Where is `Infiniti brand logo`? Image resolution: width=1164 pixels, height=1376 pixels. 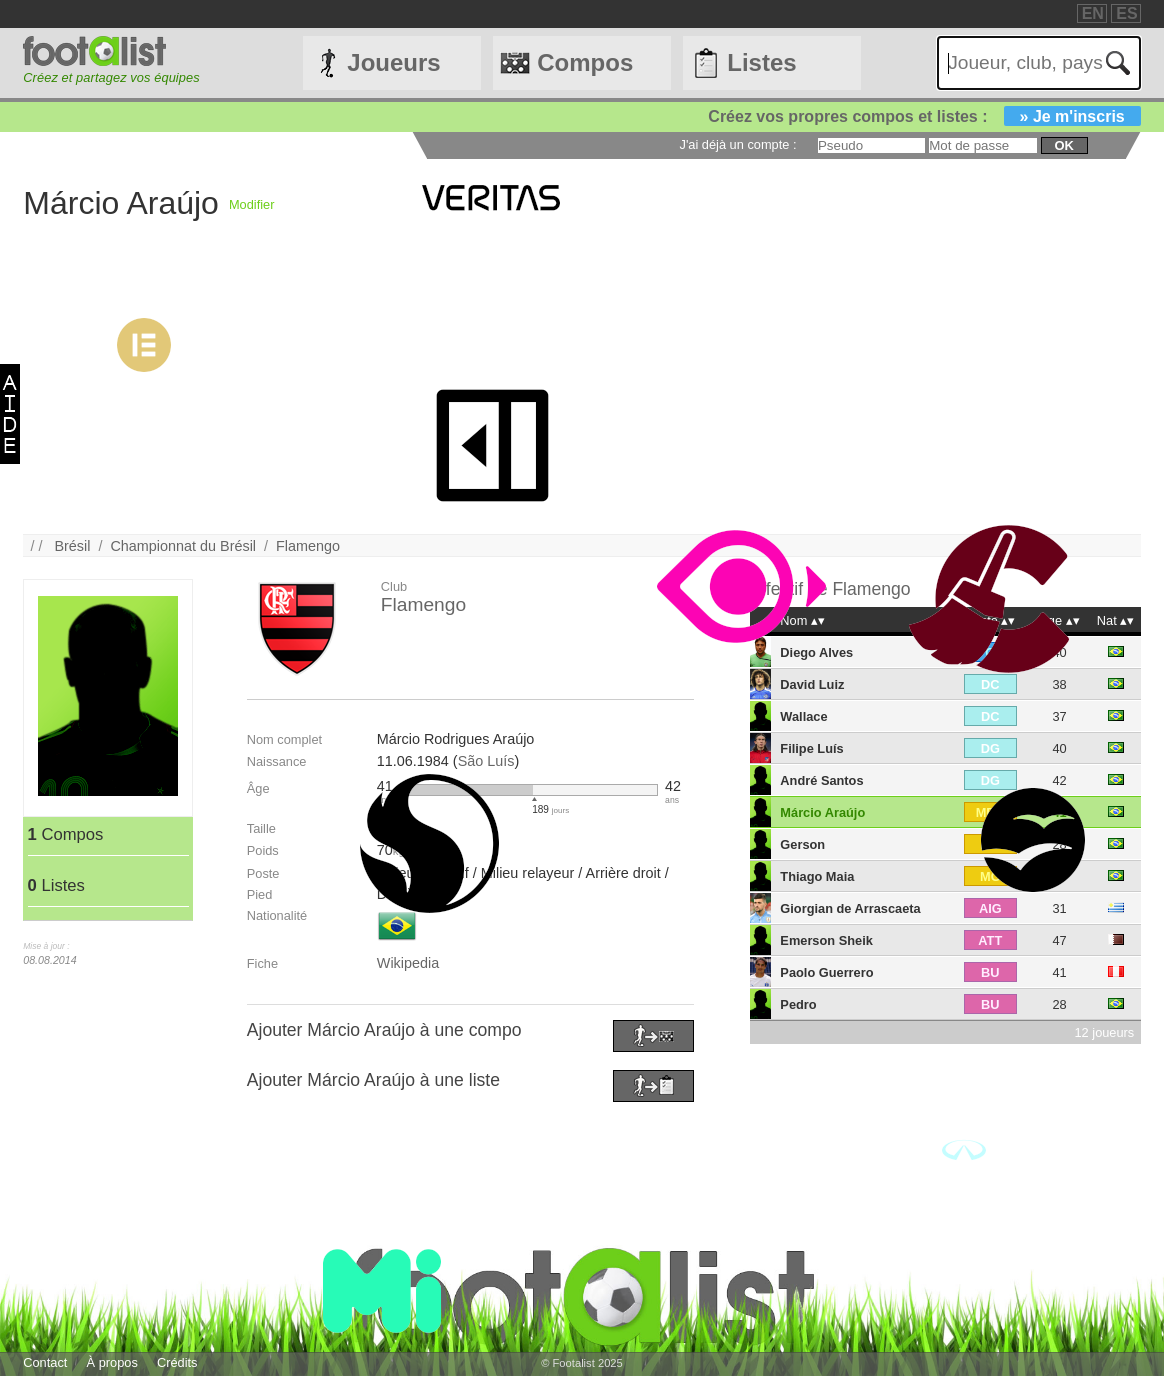
Infiniti brand logo is located at coordinates (964, 1150).